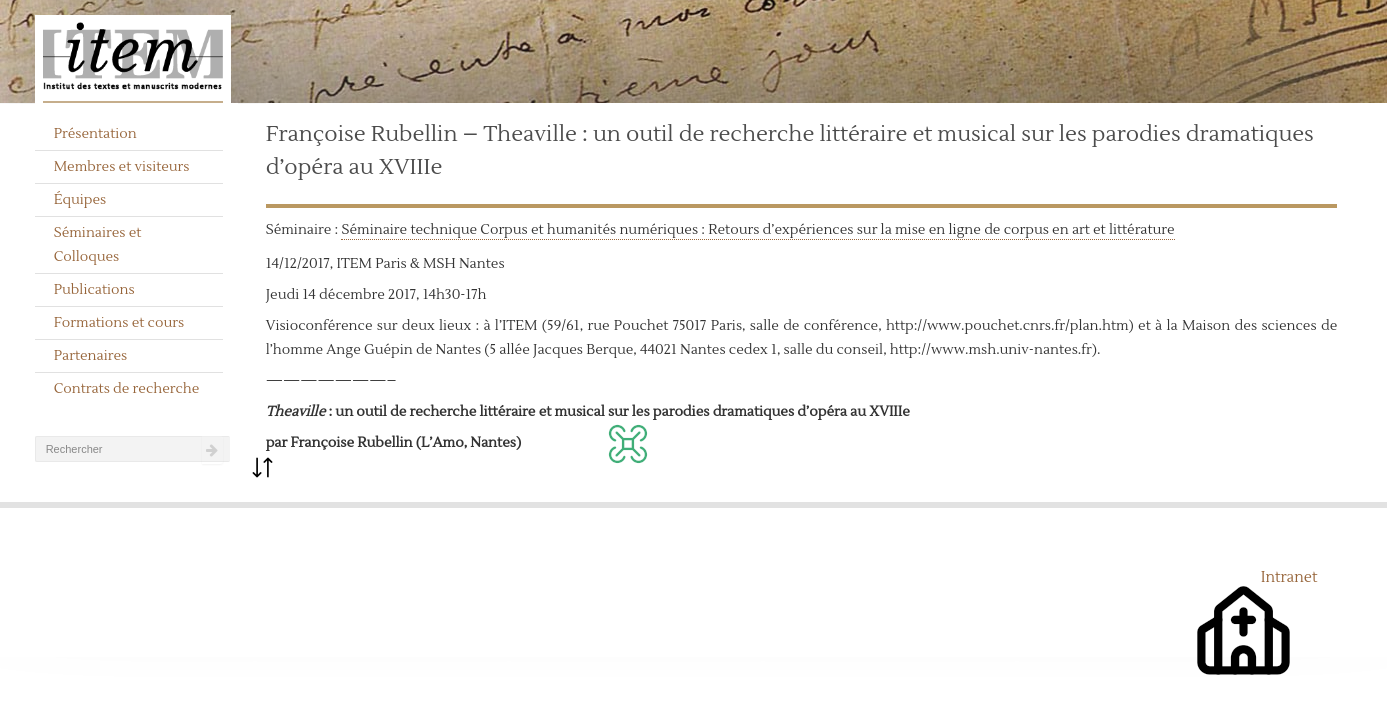 The image size is (1387, 720). Describe the element at coordinates (628, 444) in the screenshot. I see `access drone controls` at that location.